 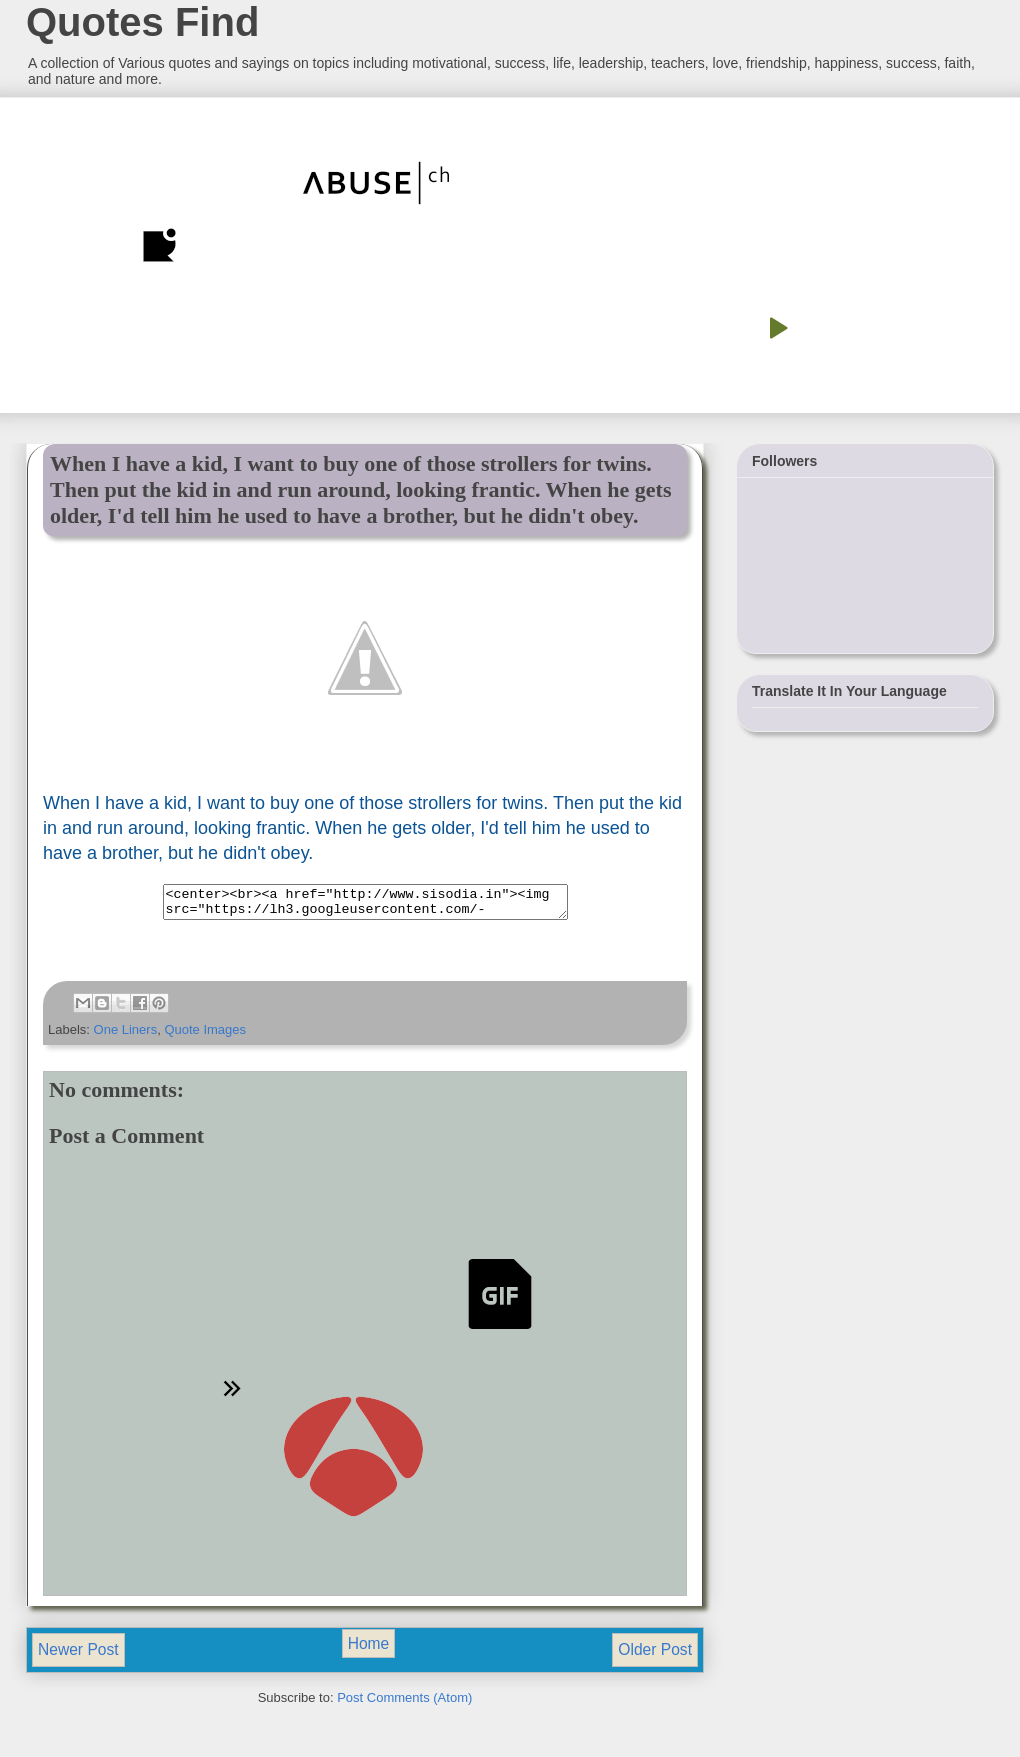 What do you see at coordinates (353, 1456) in the screenshot?
I see `open the Antena 3 app` at bounding box center [353, 1456].